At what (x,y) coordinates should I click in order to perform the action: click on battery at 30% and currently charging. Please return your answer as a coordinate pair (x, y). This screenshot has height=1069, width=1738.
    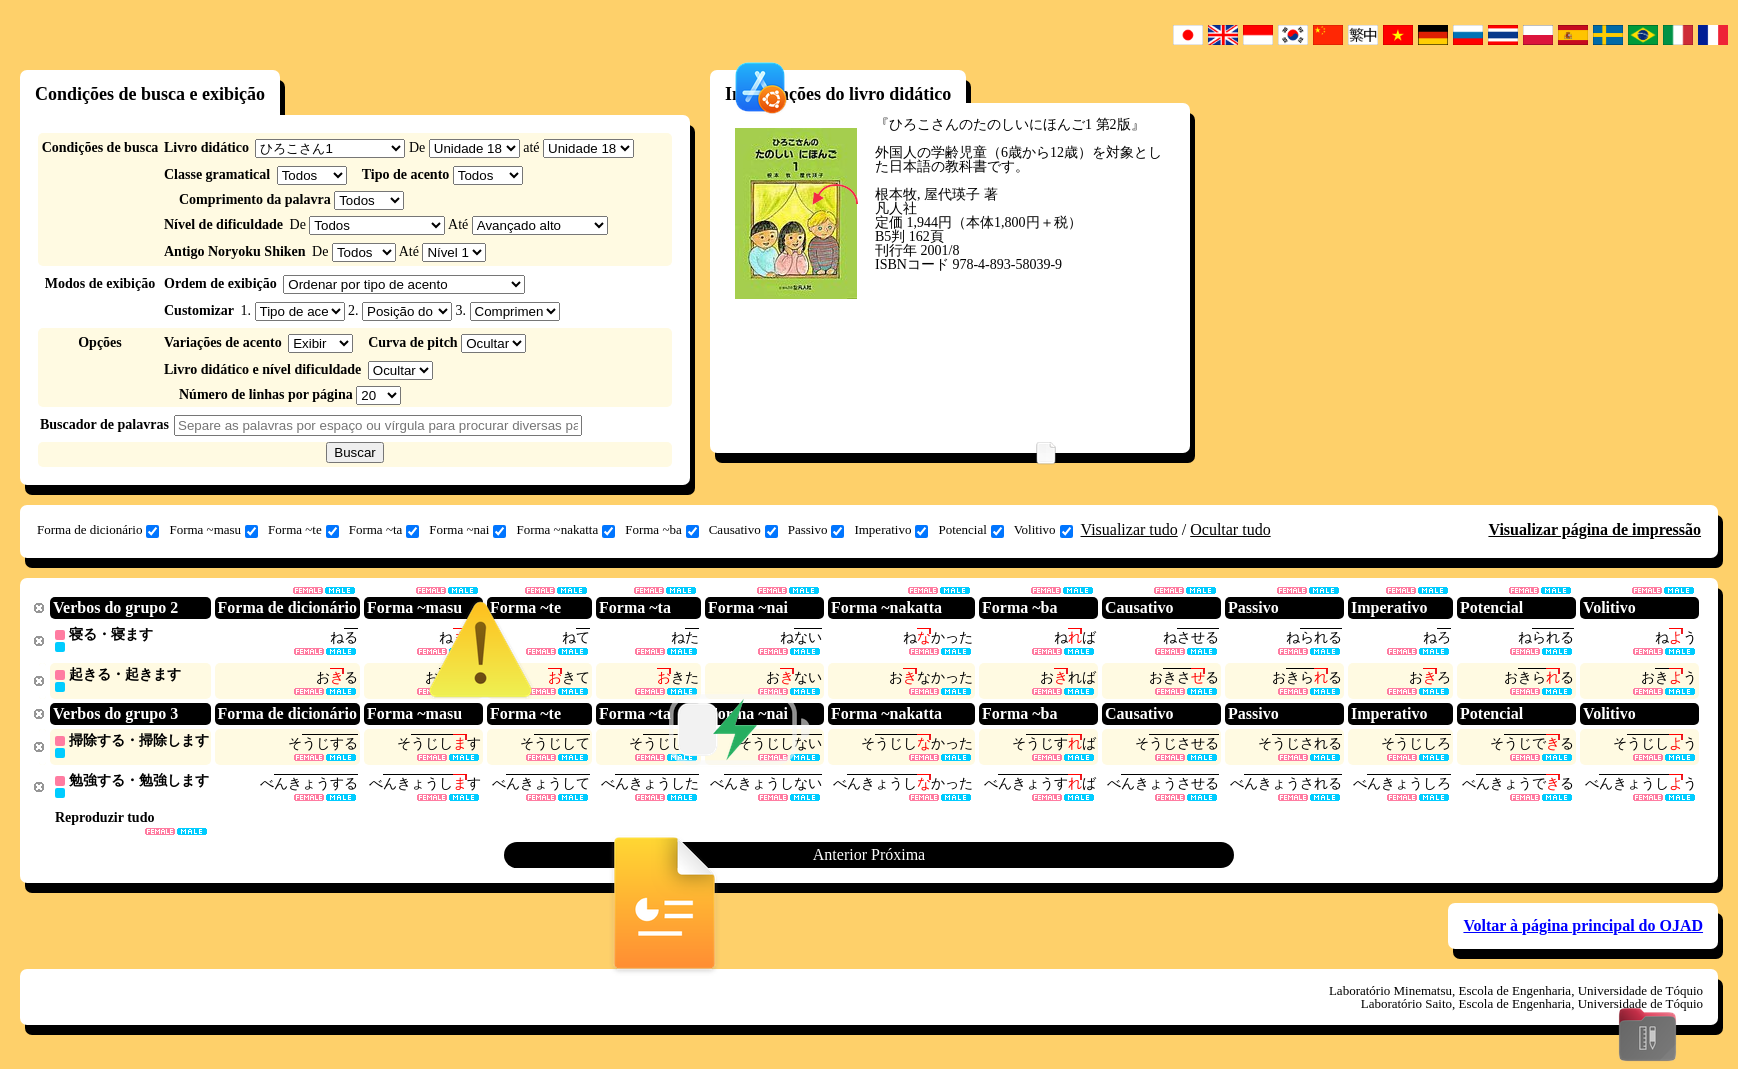
    Looking at the image, I should click on (739, 729).